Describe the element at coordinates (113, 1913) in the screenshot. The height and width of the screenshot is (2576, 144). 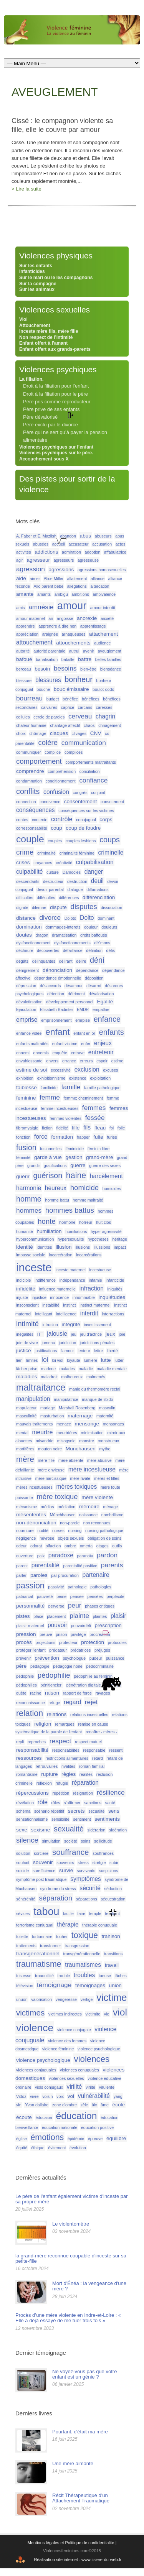
I see `exit fullscreen mode` at that location.